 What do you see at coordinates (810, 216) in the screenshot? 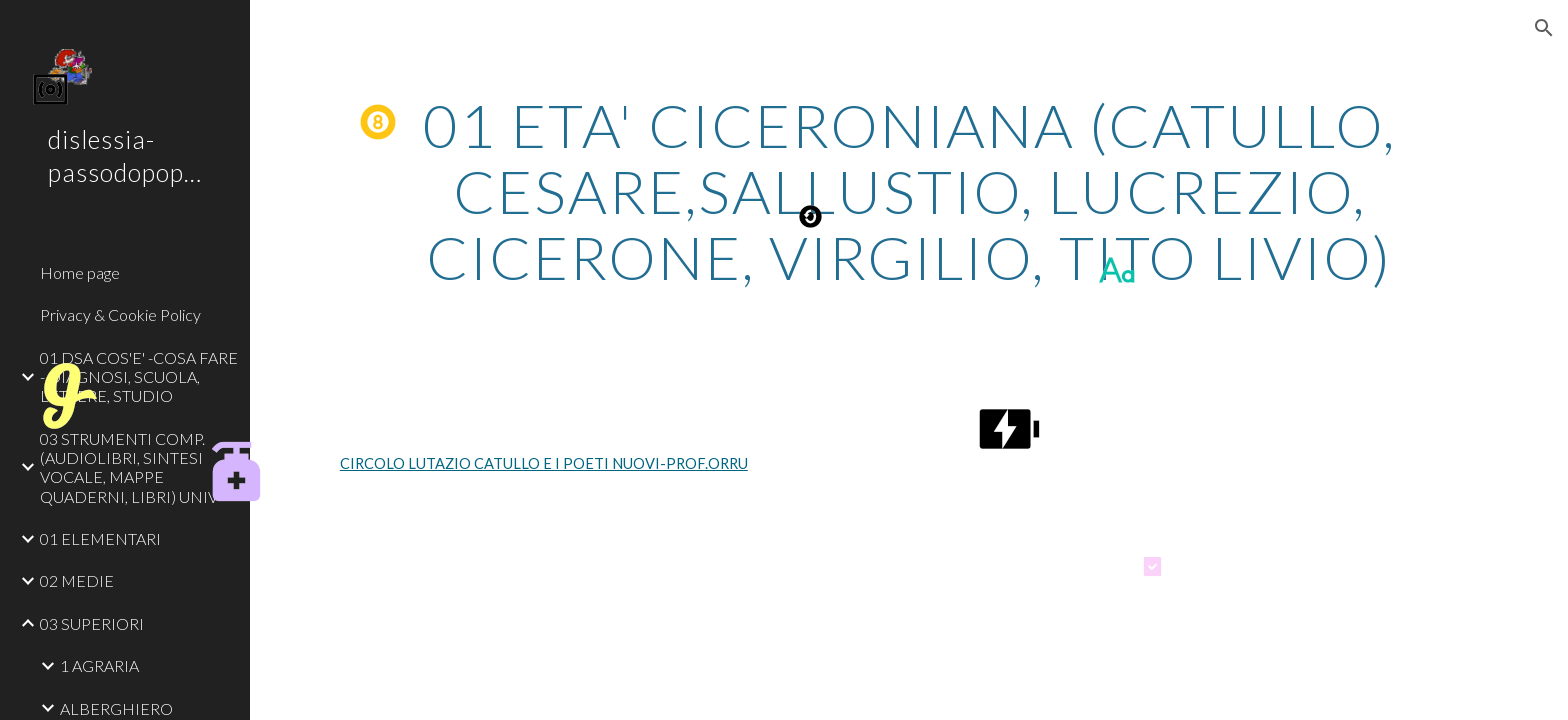
I see `creative commons share-alike license indicator` at bounding box center [810, 216].